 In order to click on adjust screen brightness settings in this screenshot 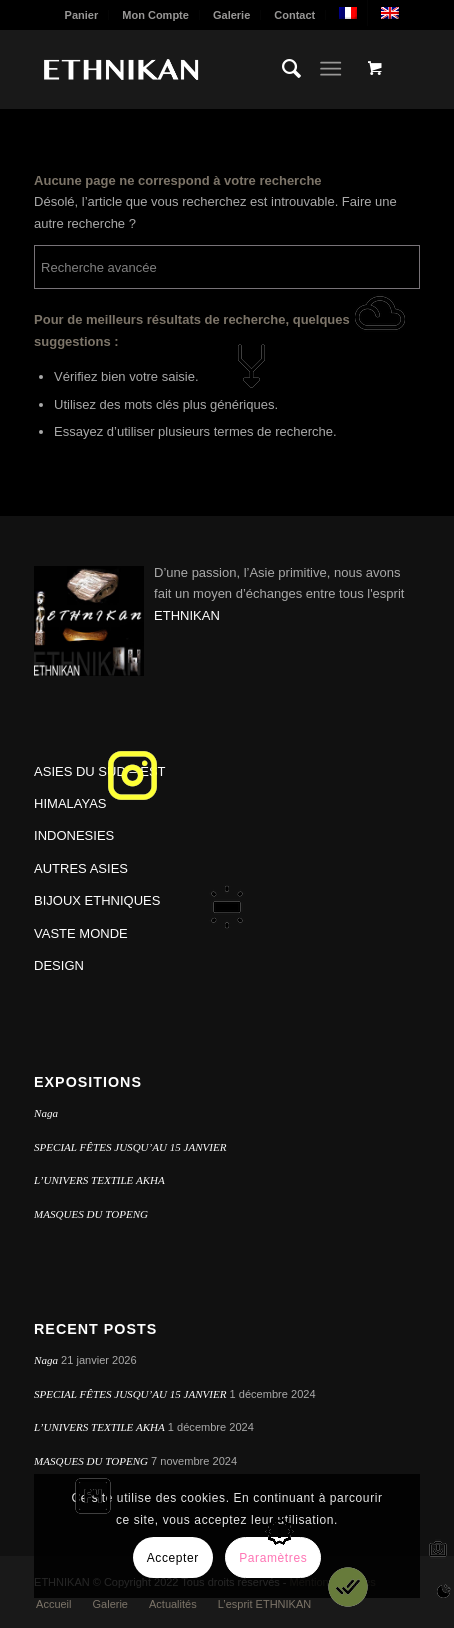, I will do `click(227, 907)`.